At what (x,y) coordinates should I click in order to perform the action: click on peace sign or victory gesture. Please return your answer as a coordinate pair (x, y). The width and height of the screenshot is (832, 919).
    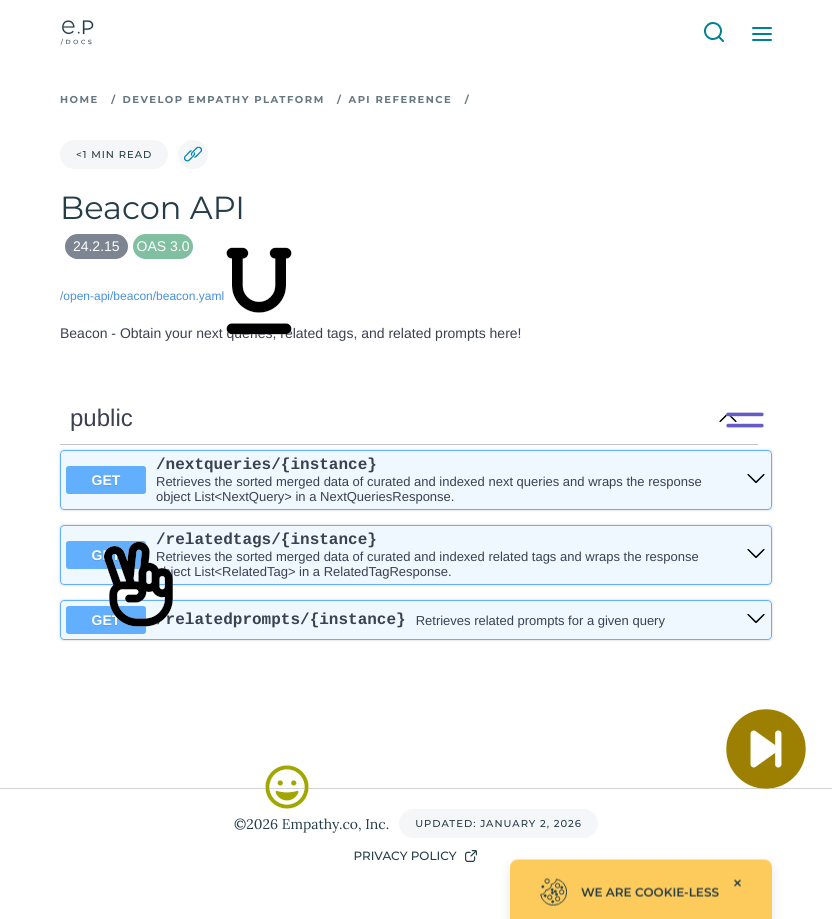
    Looking at the image, I should click on (141, 584).